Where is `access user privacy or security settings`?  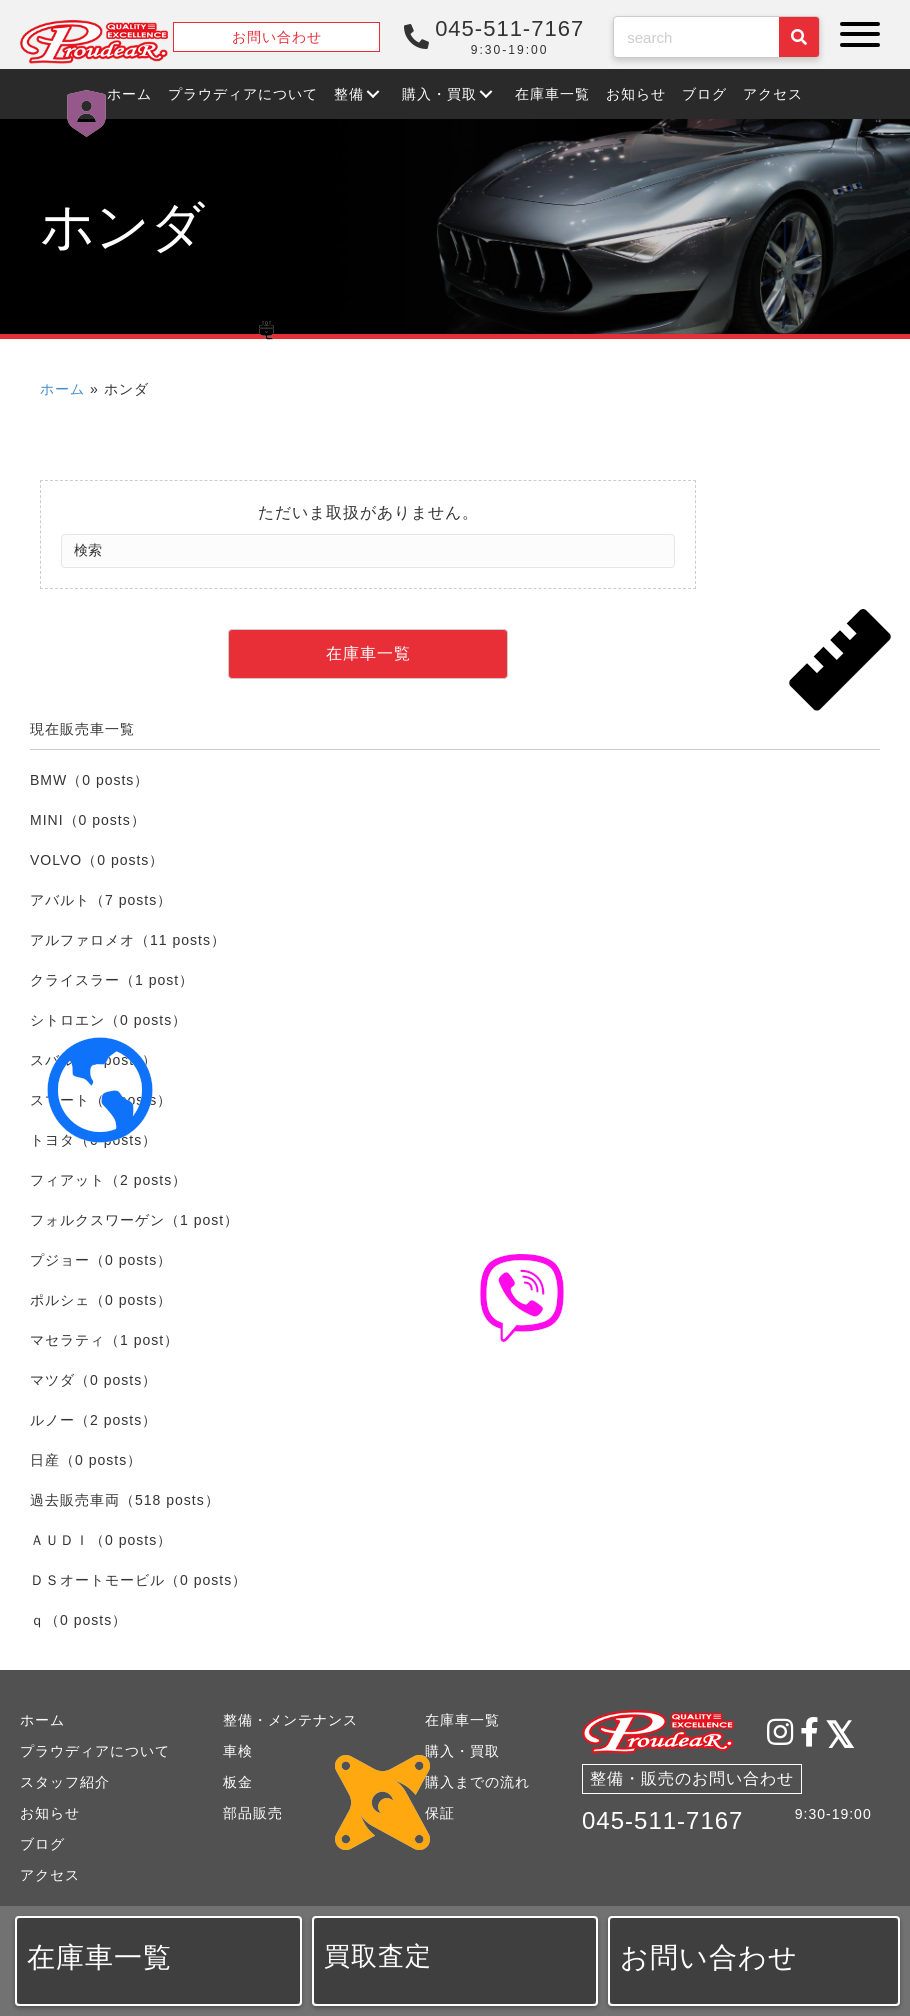 access user privacy or security settings is located at coordinates (86, 113).